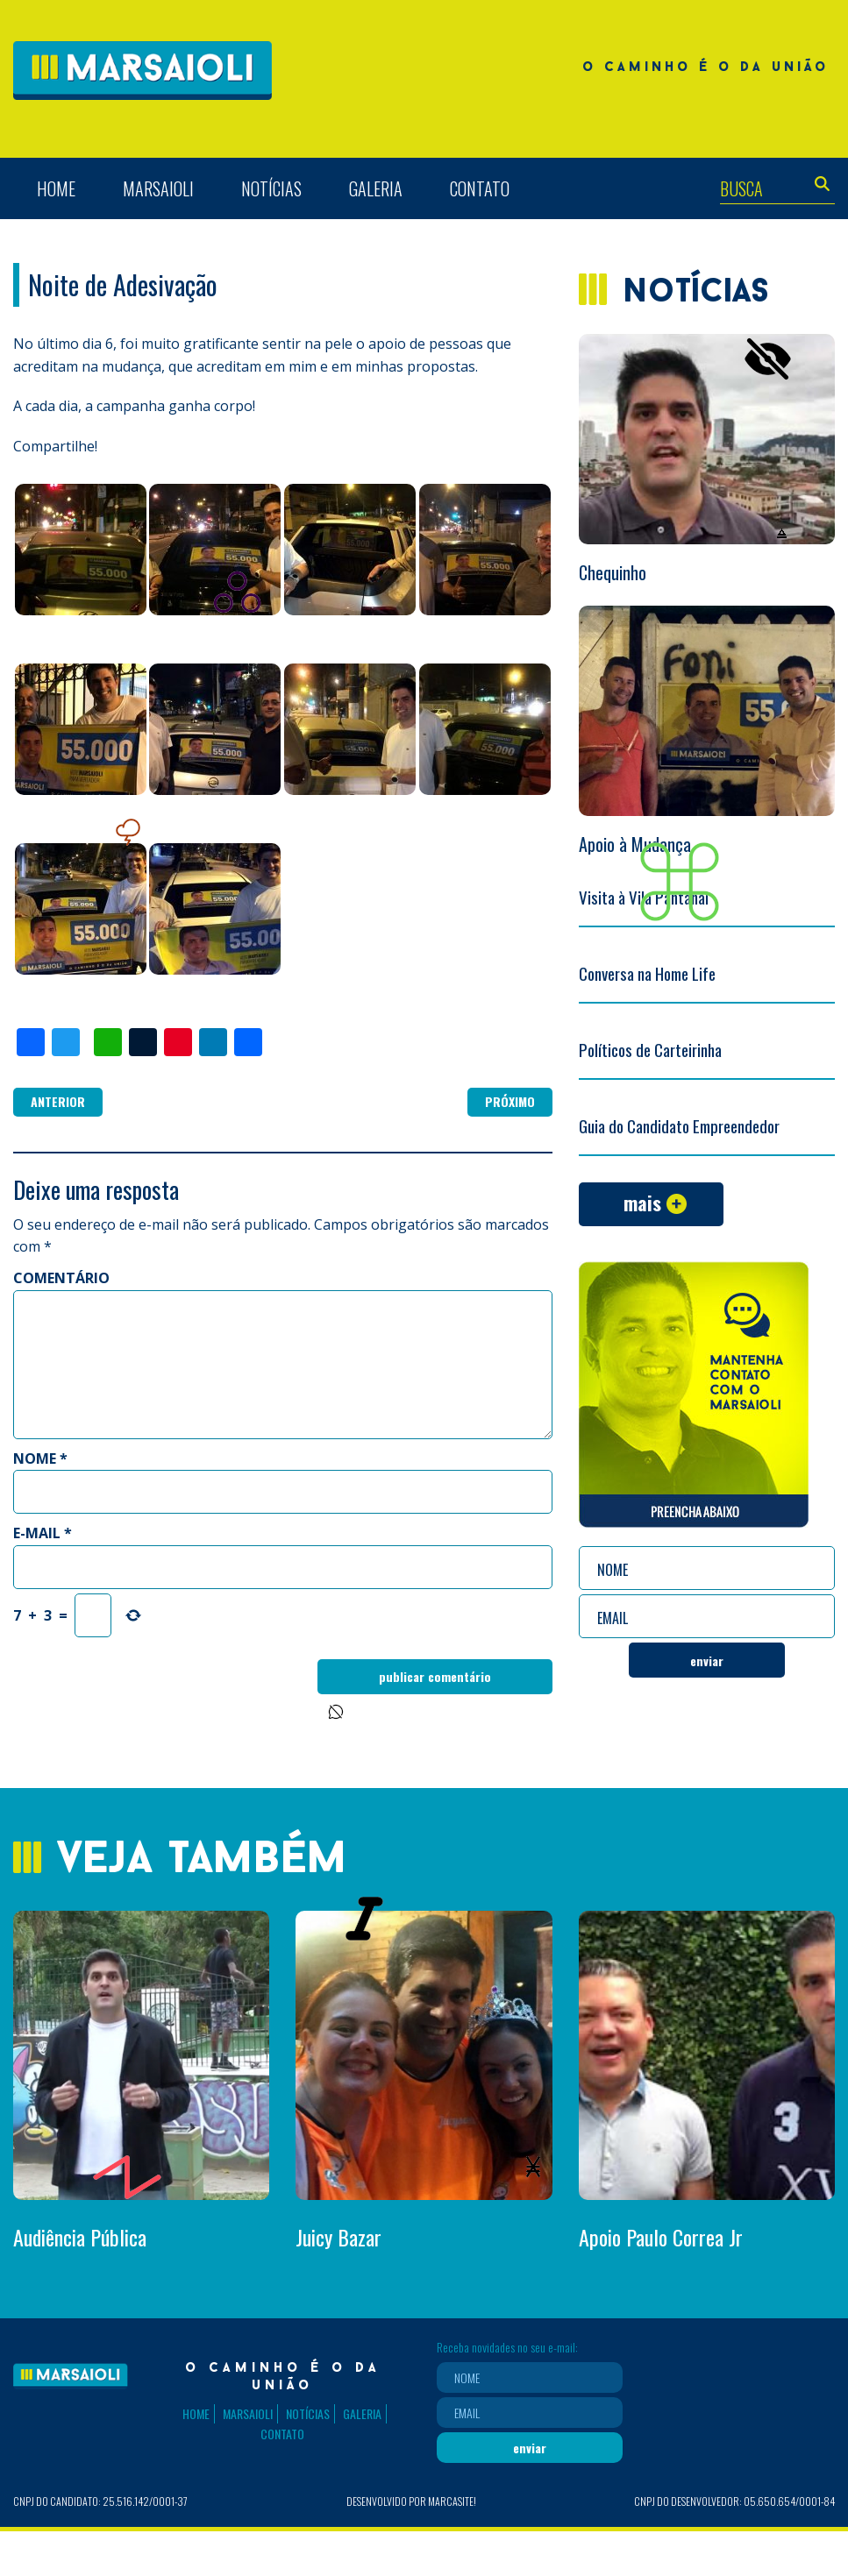 The height and width of the screenshot is (2576, 848). What do you see at coordinates (128, 832) in the screenshot?
I see `indicates thunderstorm or severe weather conditions` at bounding box center [128, 832].